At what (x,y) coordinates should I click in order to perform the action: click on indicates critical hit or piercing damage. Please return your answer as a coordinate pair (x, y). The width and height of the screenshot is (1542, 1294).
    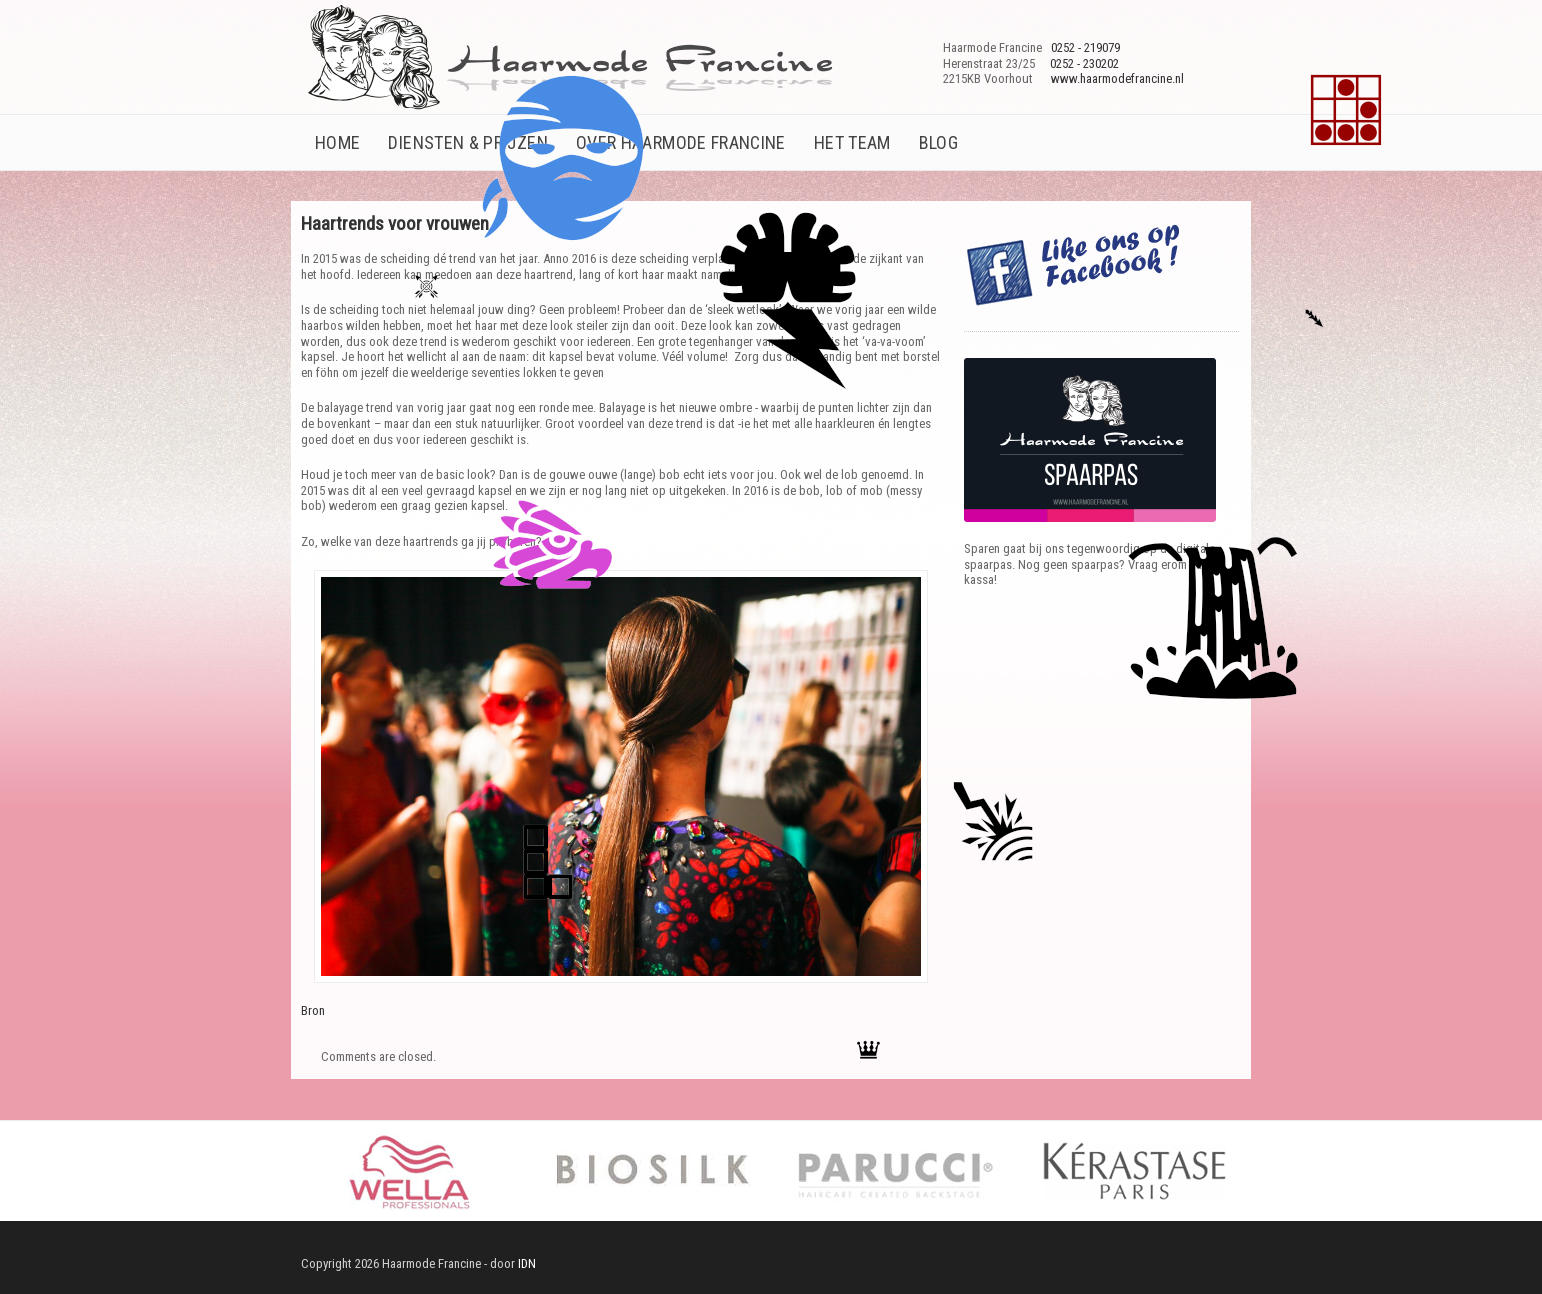
    Looking at the image, I should click on (1314, 318).